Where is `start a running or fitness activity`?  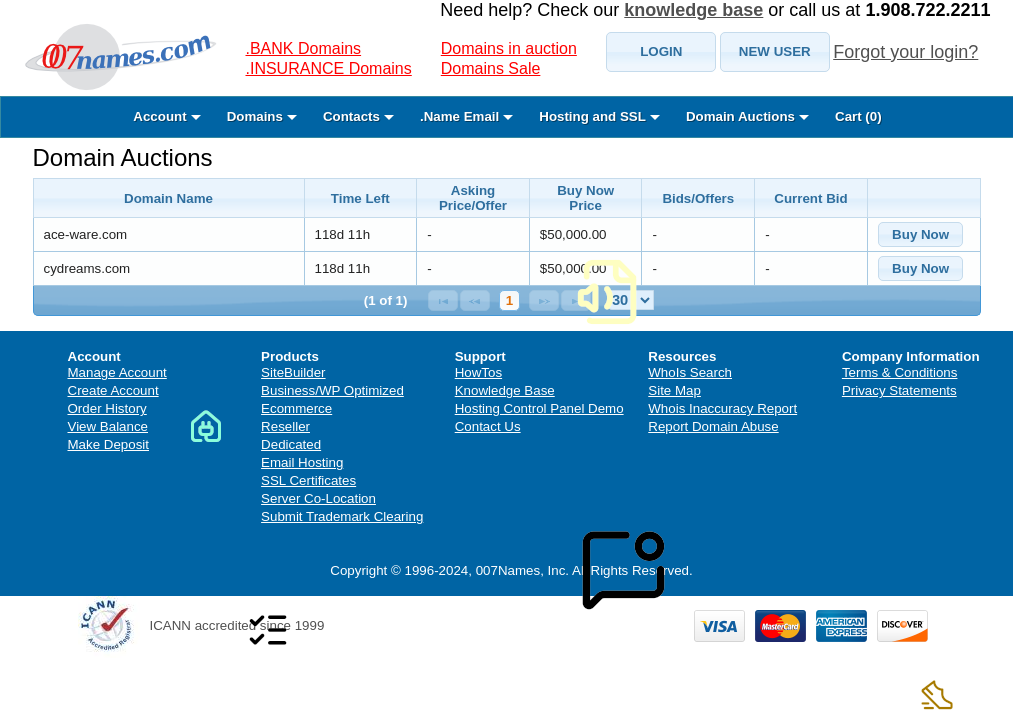 start a running or fitness activity is located at coordinates (936, 696).